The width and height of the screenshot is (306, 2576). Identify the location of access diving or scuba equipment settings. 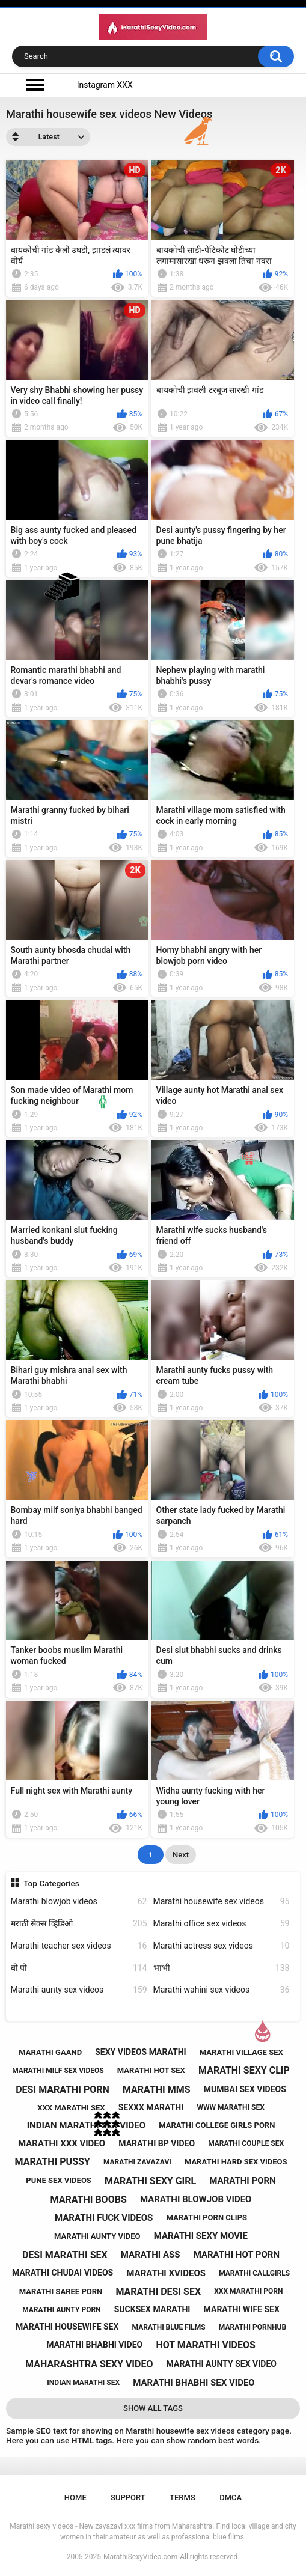
(249, 1157).